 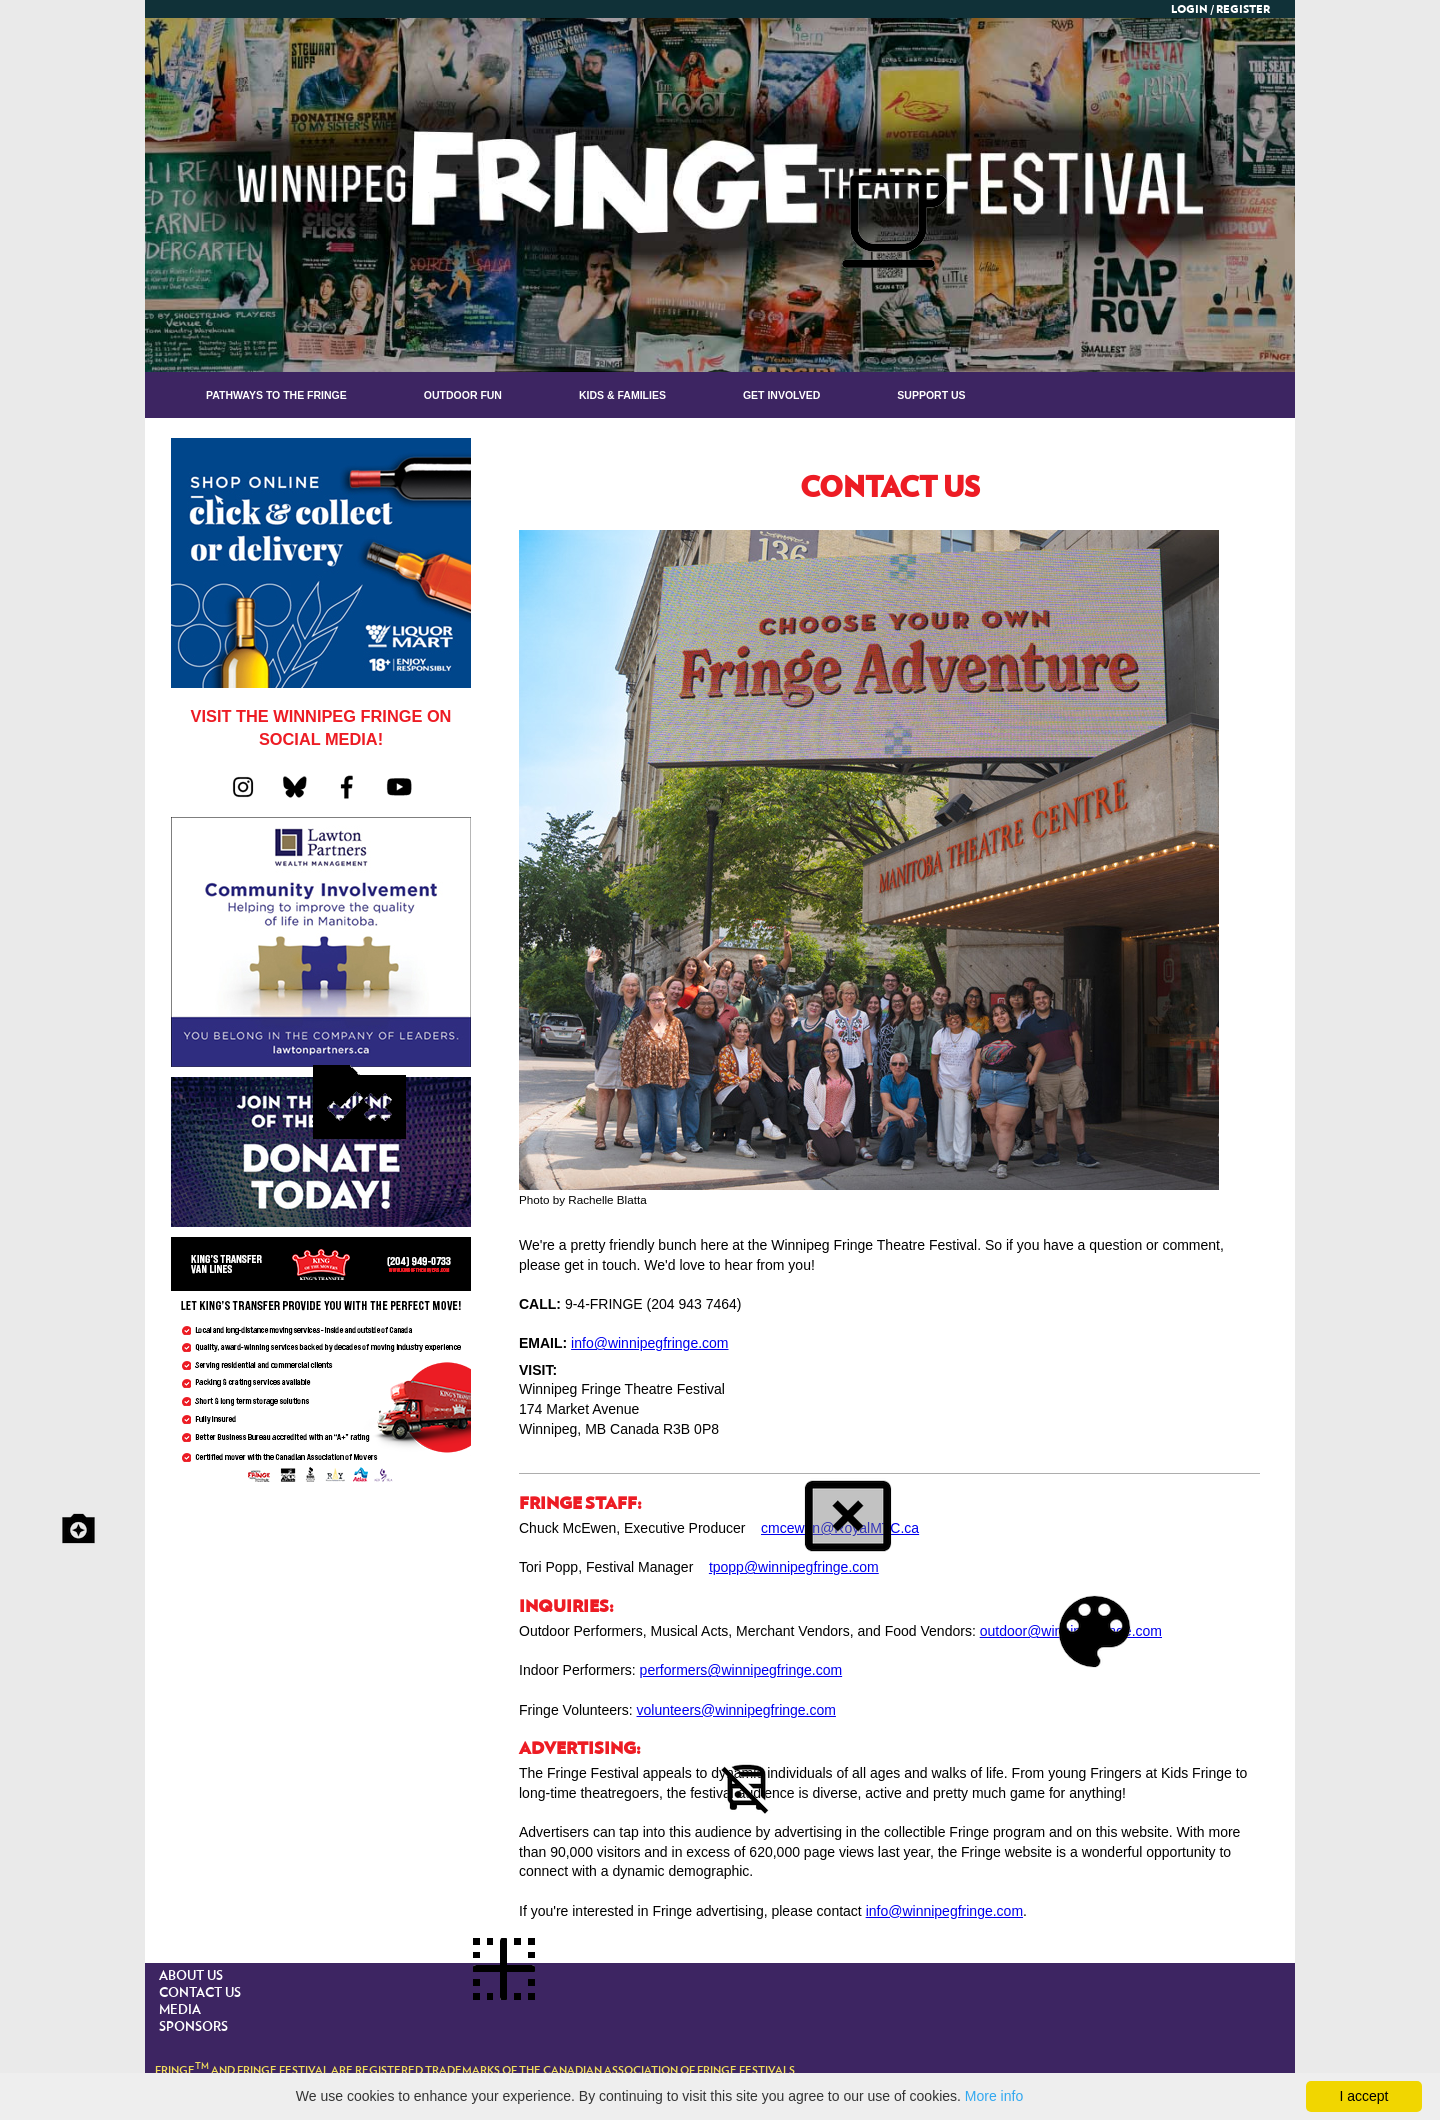 I want to click on folder with validation rules applied, so click(x=359, y=1102).